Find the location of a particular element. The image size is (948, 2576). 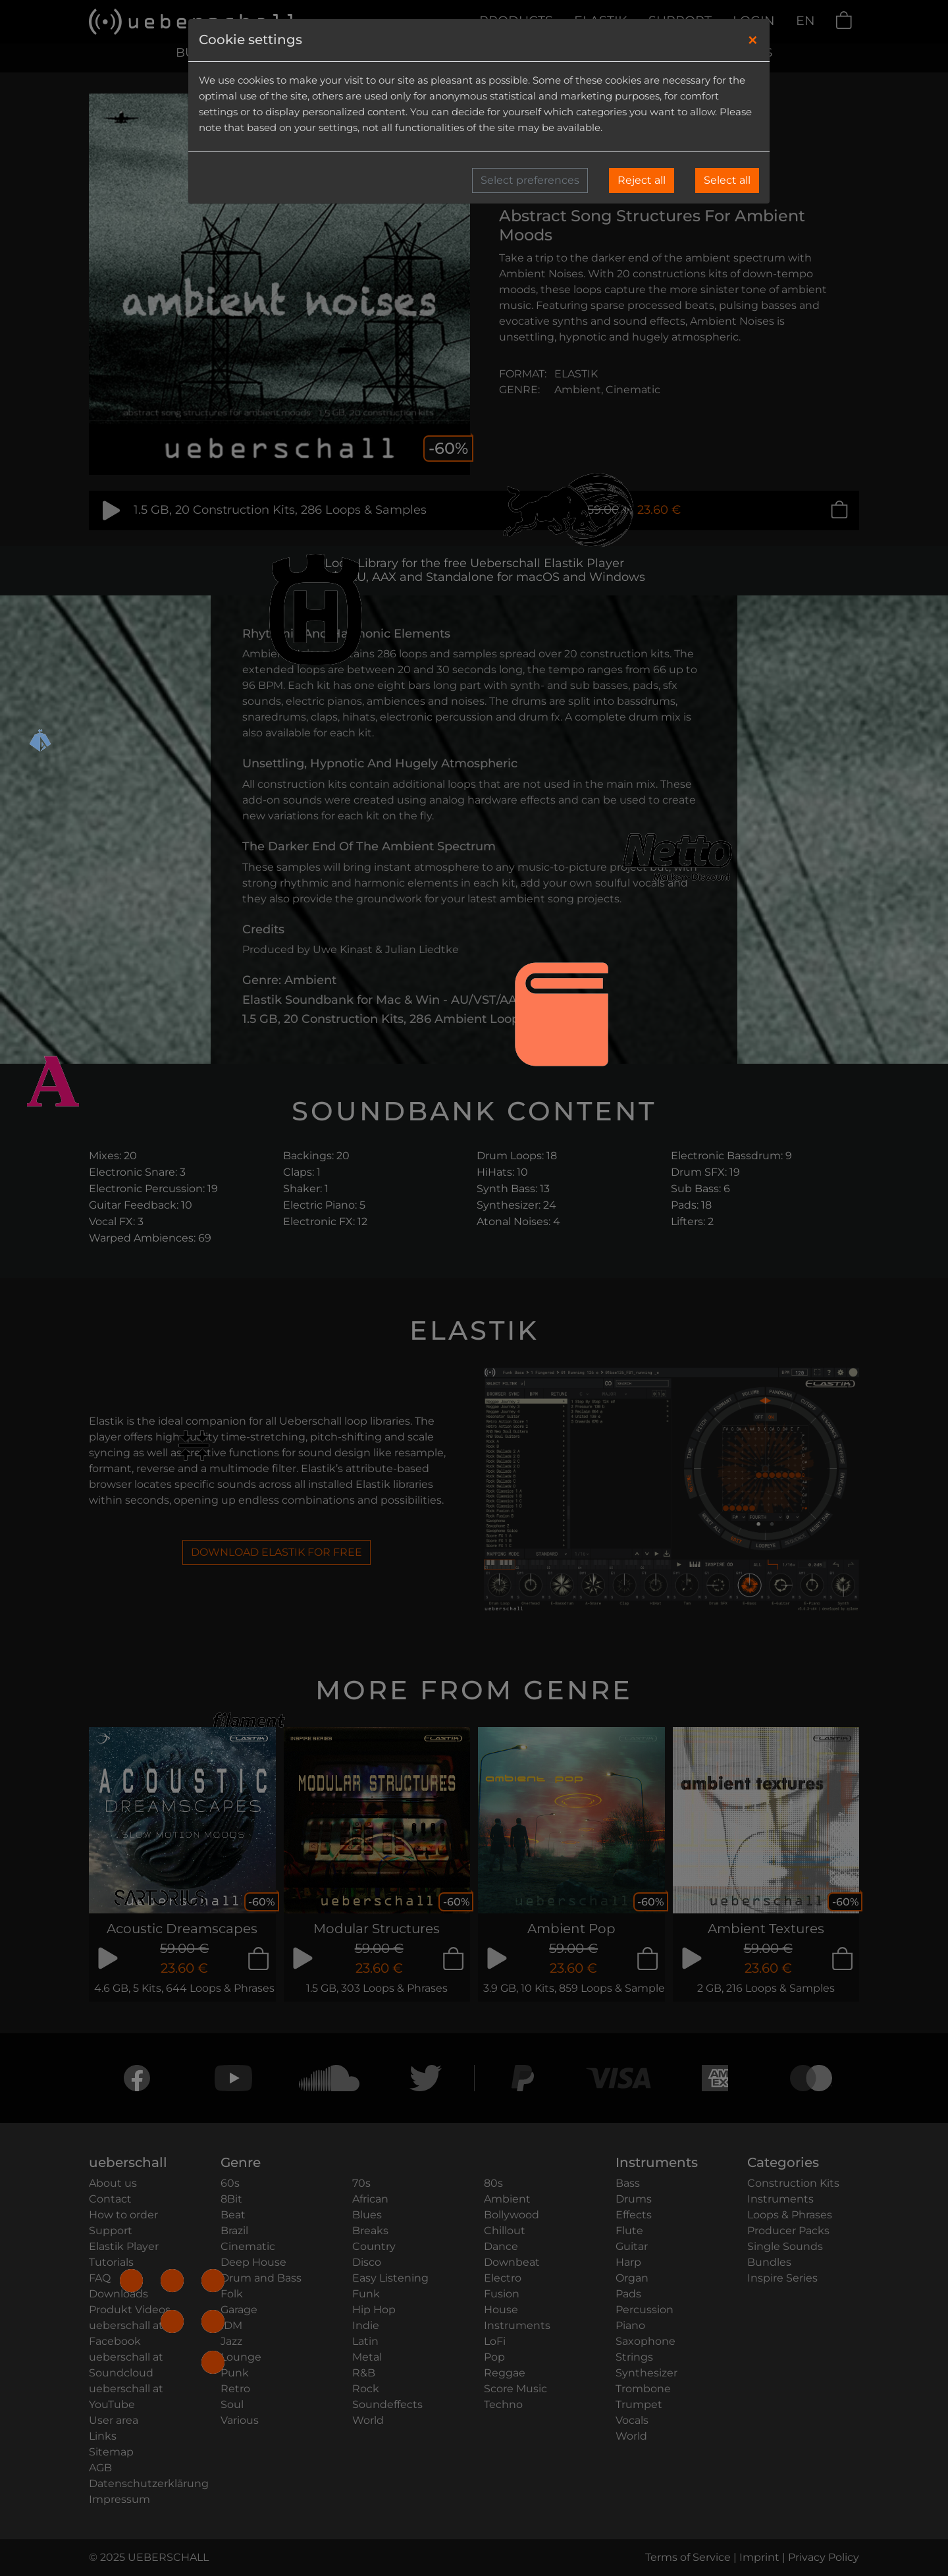

align objects vertically to center is located at coordinates (194, 1445).